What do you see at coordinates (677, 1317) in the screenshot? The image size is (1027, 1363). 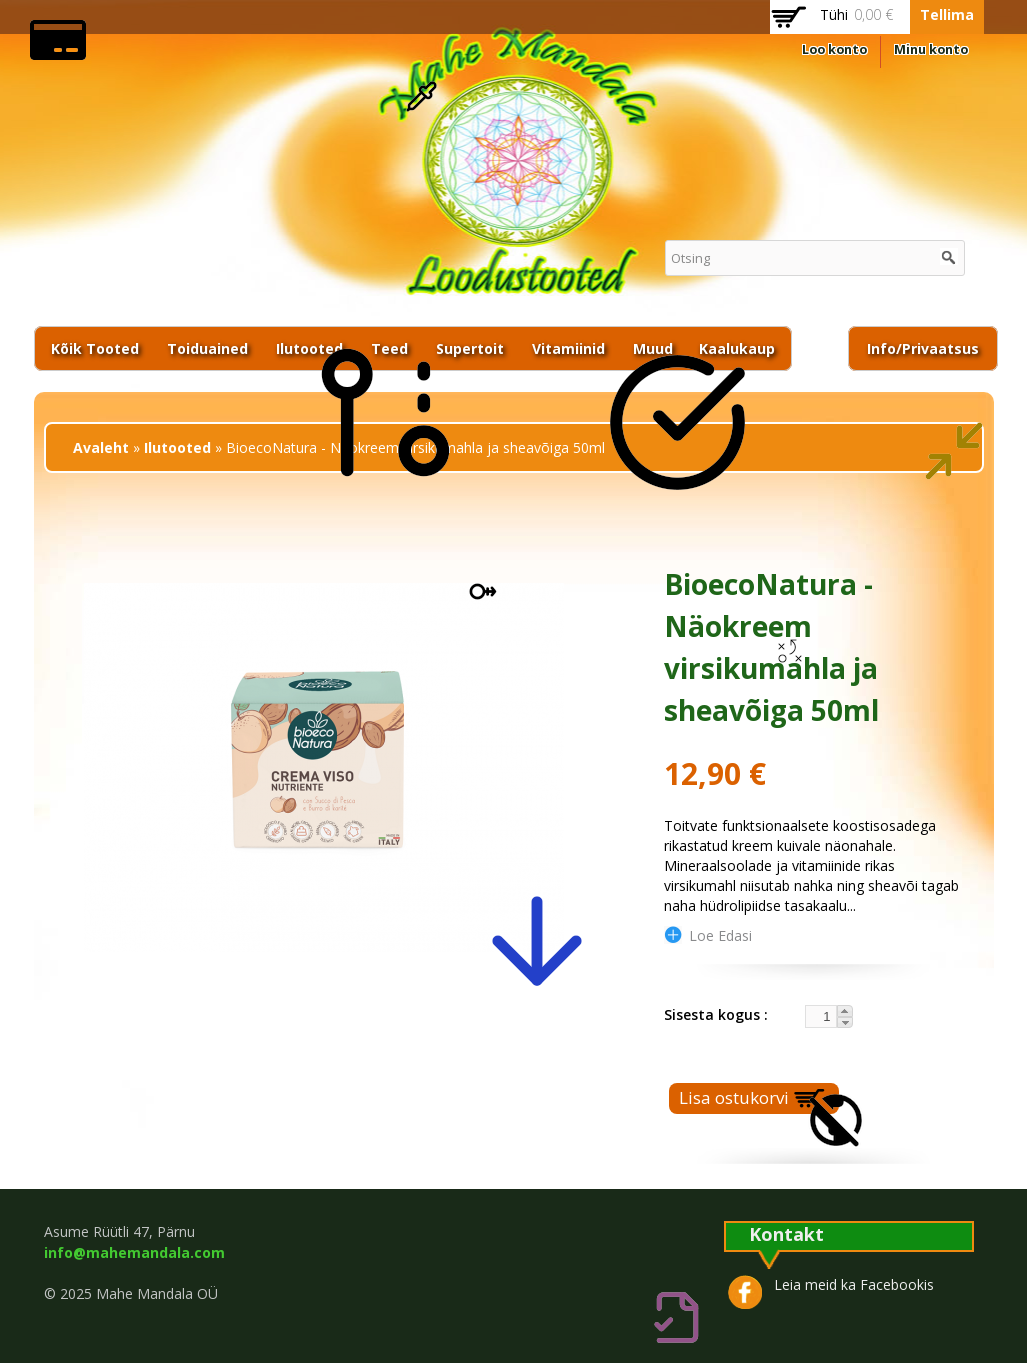 I see `file successfully uploaded or saved` at bounding box center [677, 1317].